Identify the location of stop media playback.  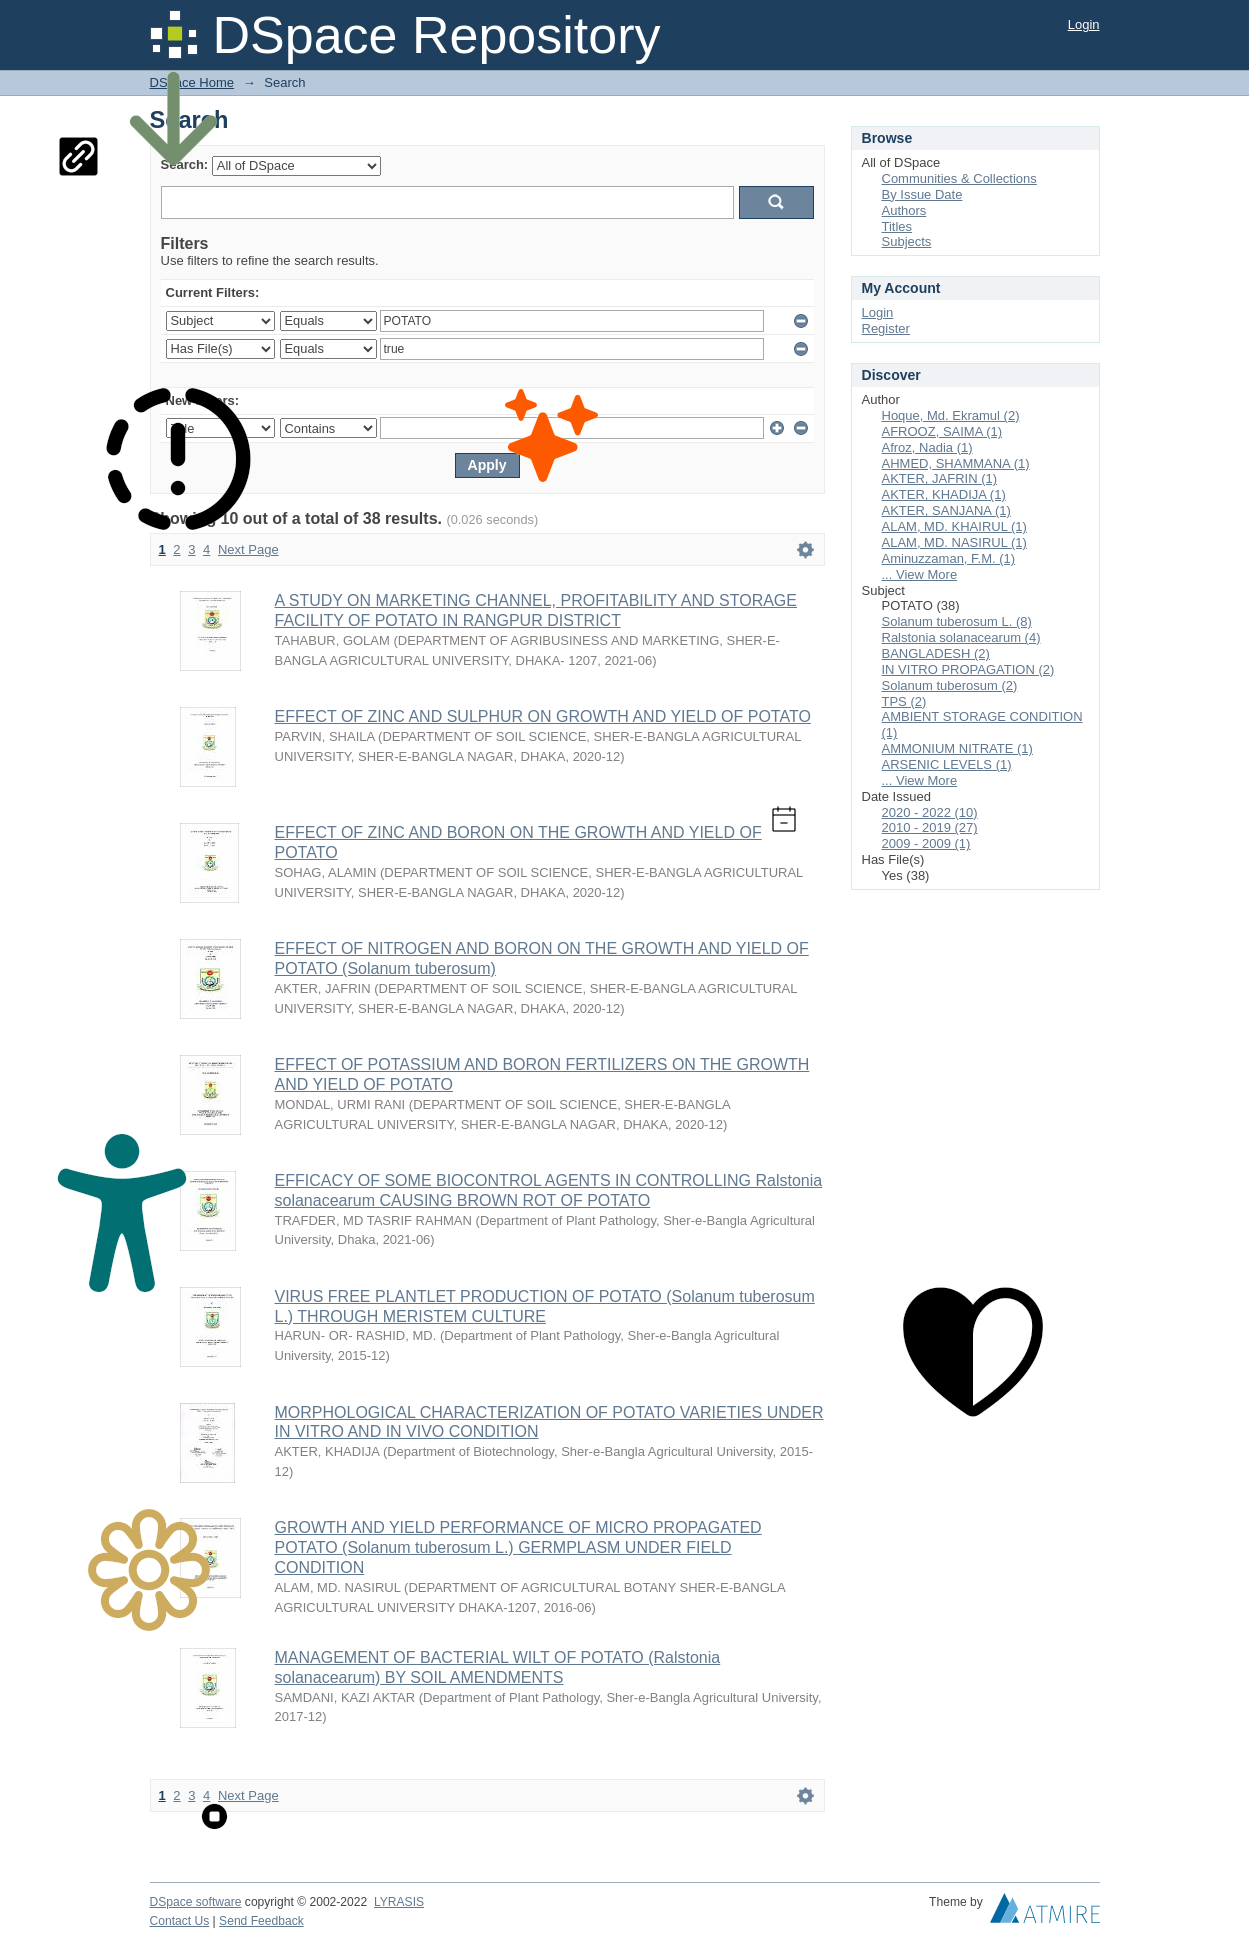
(214, 1816).